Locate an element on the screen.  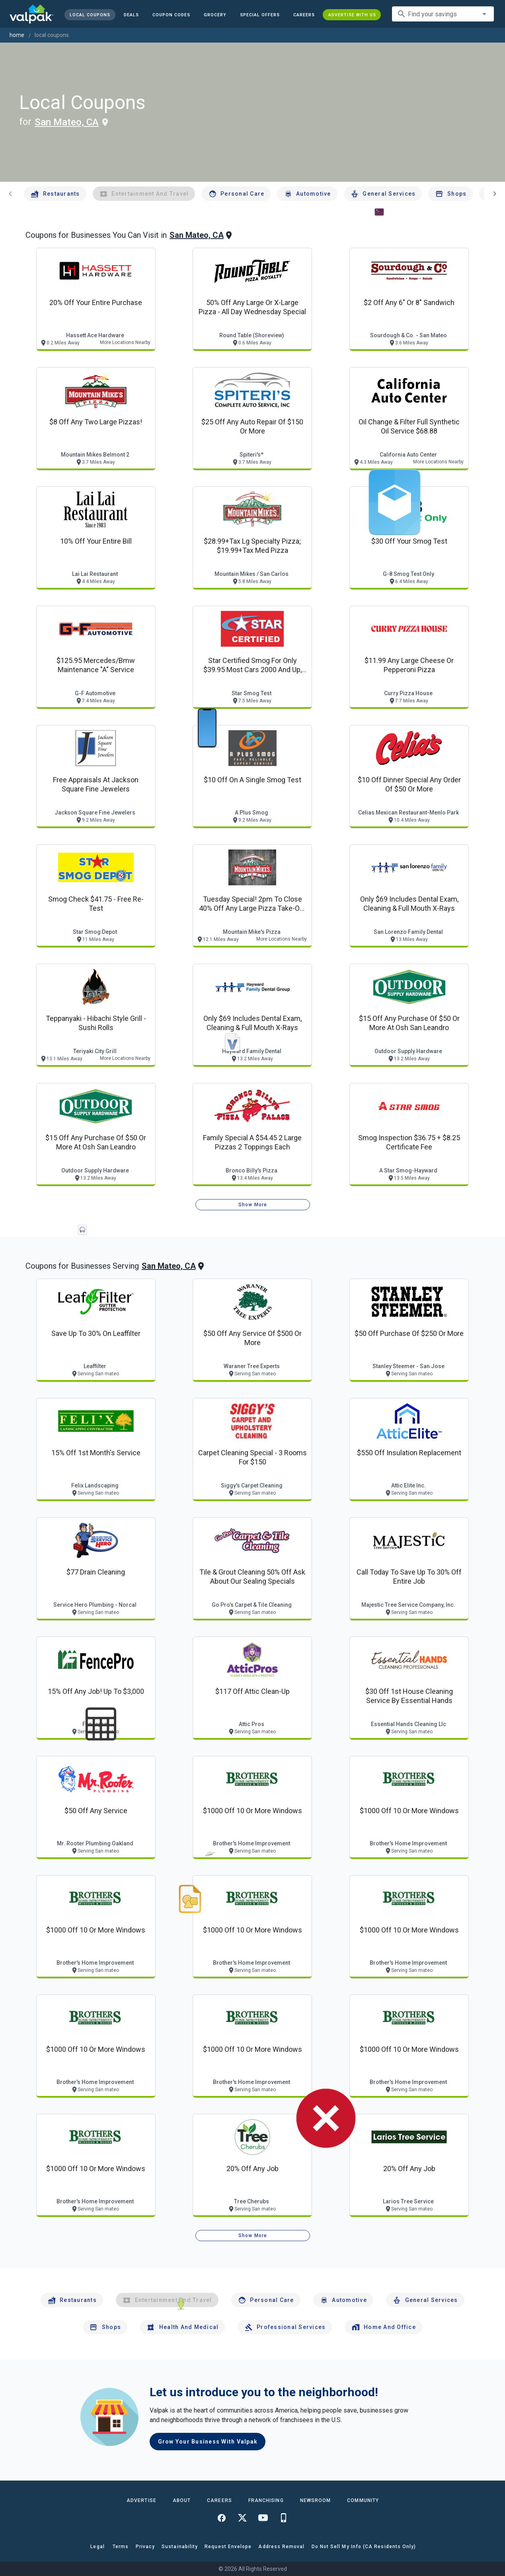
a flatpak application package file is located at coordinates (394, 502).